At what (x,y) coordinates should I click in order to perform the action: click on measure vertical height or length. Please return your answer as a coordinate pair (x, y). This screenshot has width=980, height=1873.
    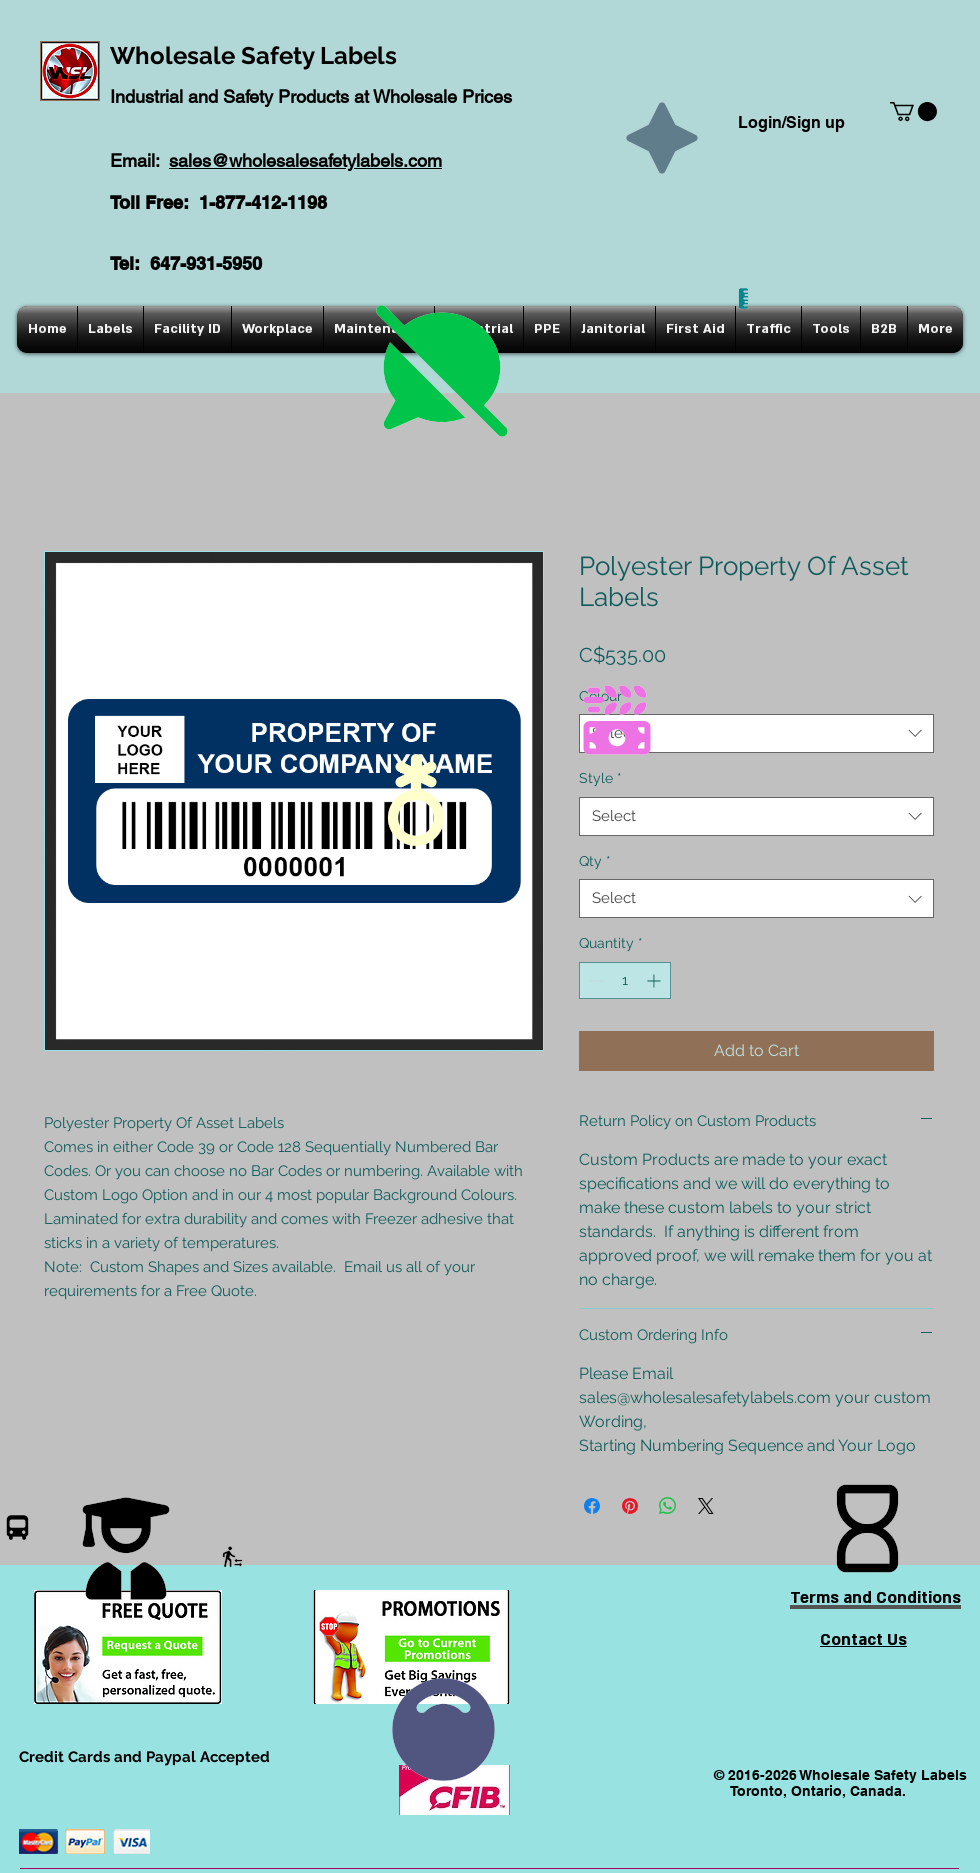
    Looking at the image, I should click on (743, 298).